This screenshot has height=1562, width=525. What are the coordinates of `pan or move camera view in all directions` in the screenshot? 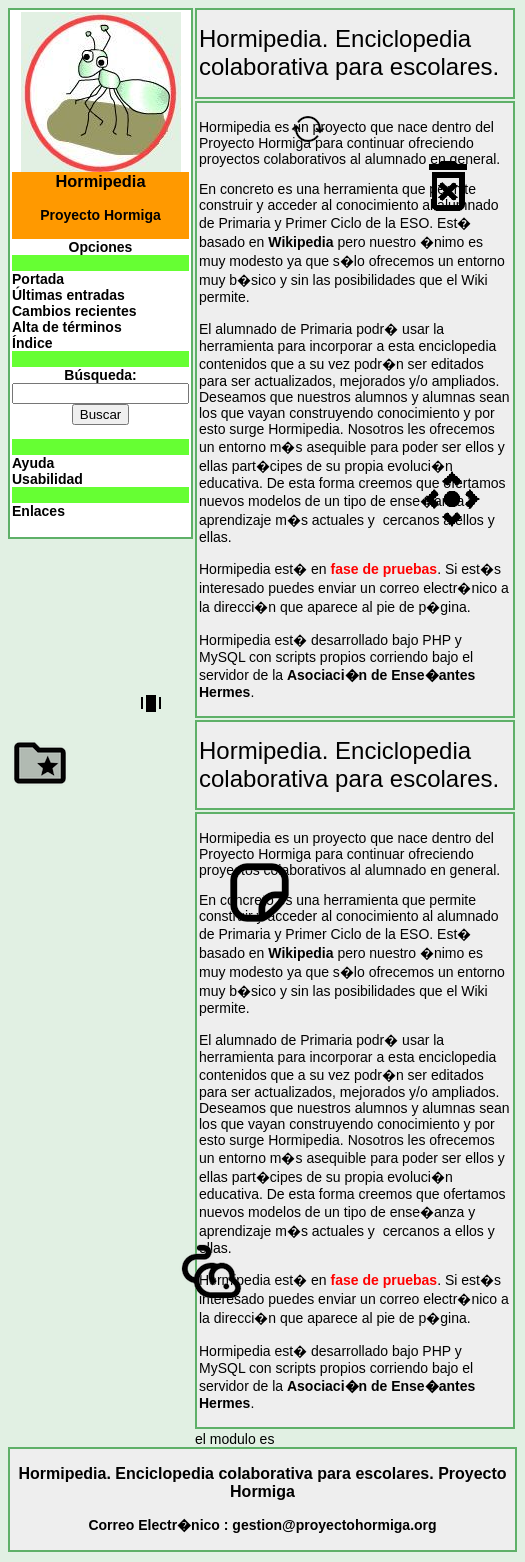 It's located at (452, 499).